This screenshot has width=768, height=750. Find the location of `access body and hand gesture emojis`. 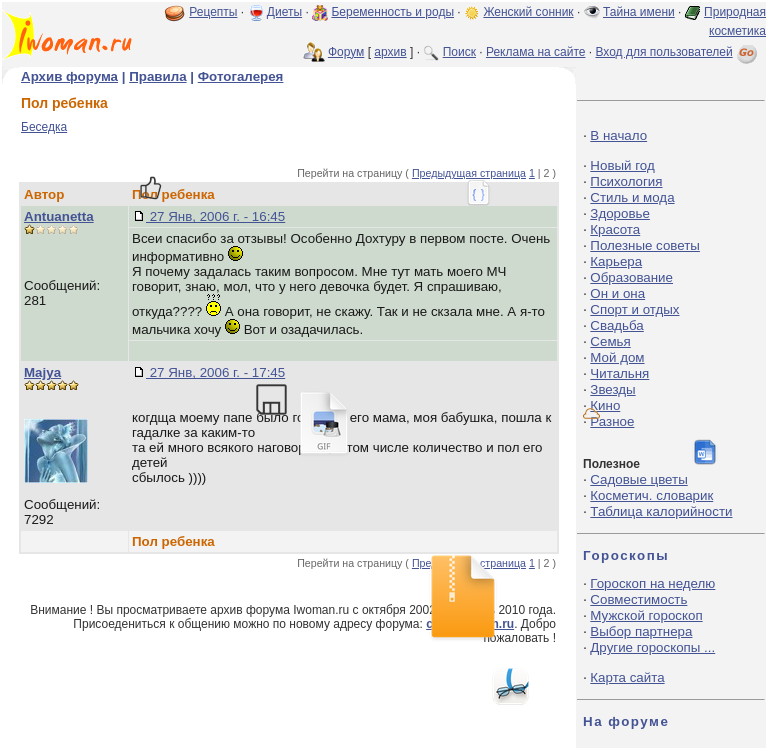

access body and hand gesture emojis is located at coordinates (150, 188).